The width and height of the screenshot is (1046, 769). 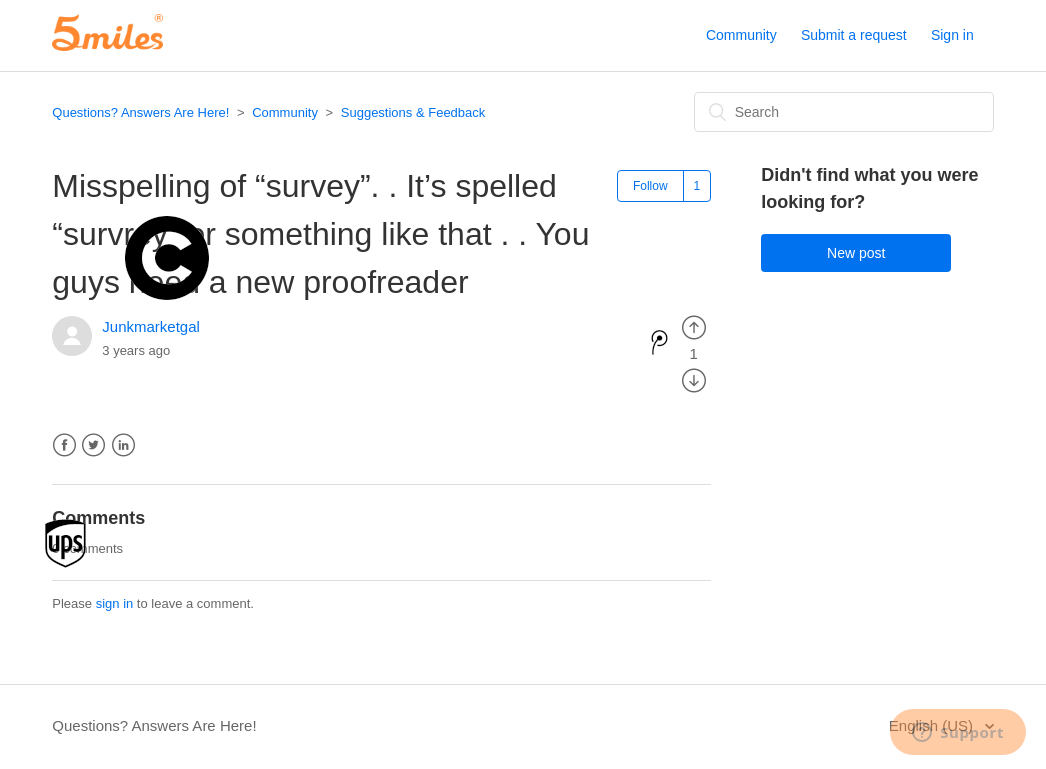 I want to click on UPS shipping and delivery services, so click(x=65, y=543).